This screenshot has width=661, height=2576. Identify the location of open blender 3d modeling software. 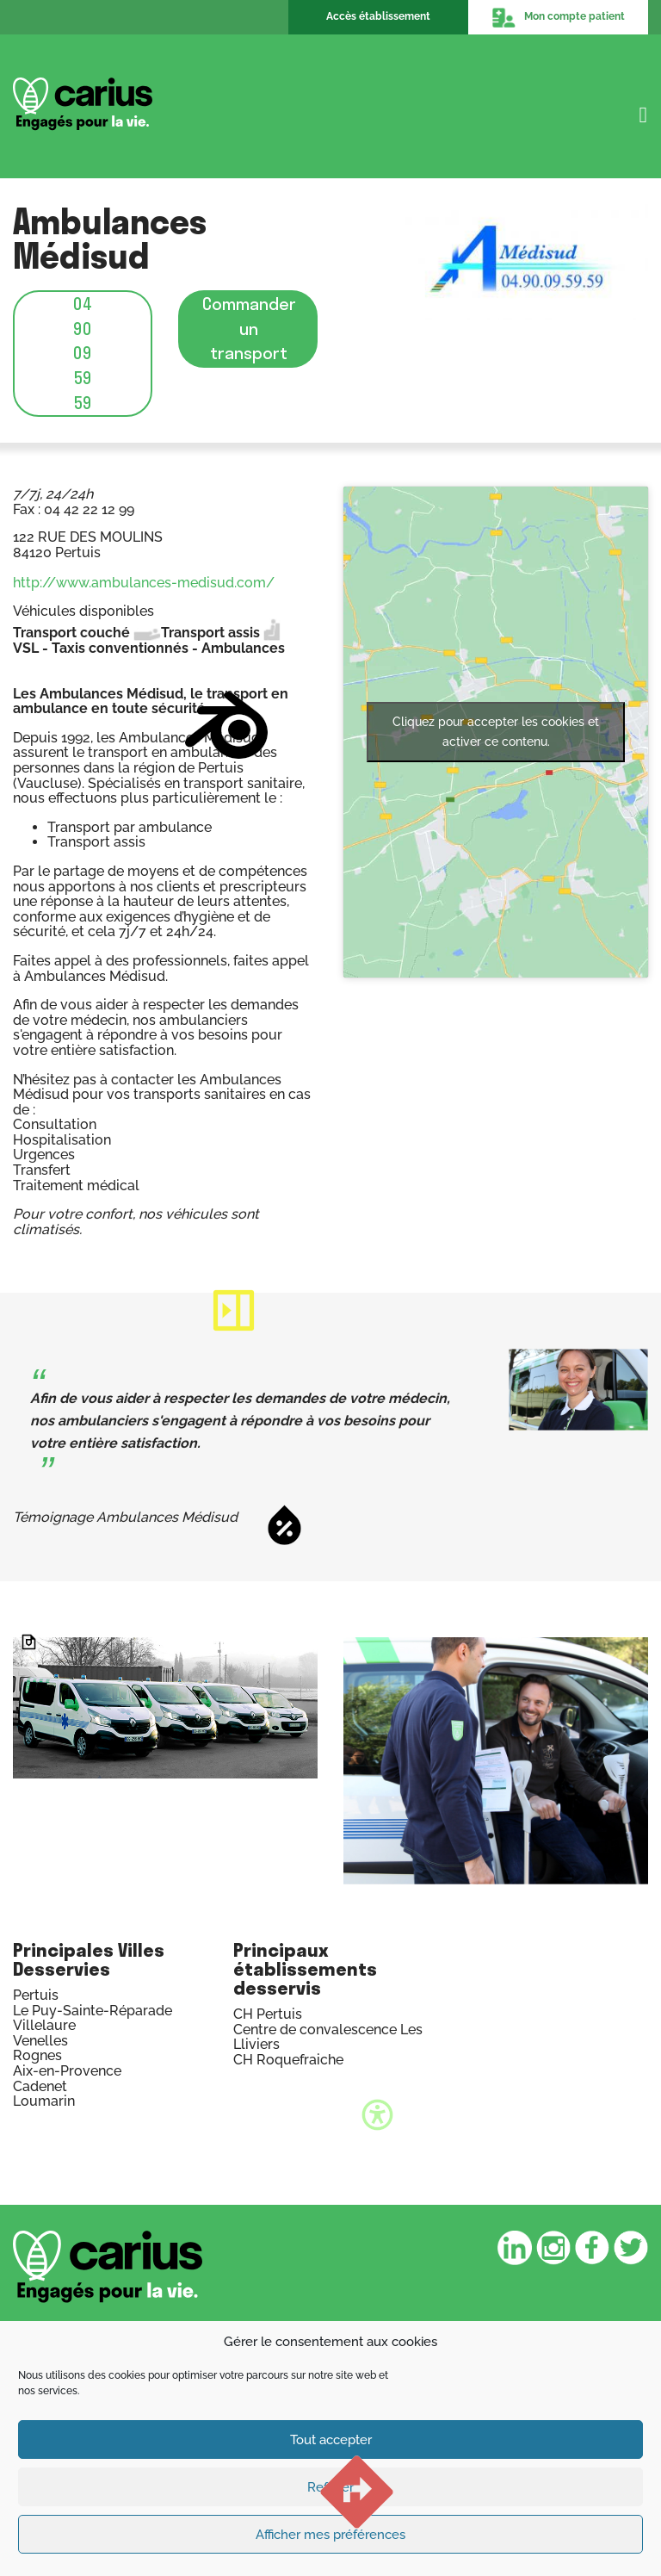
(226, 725).